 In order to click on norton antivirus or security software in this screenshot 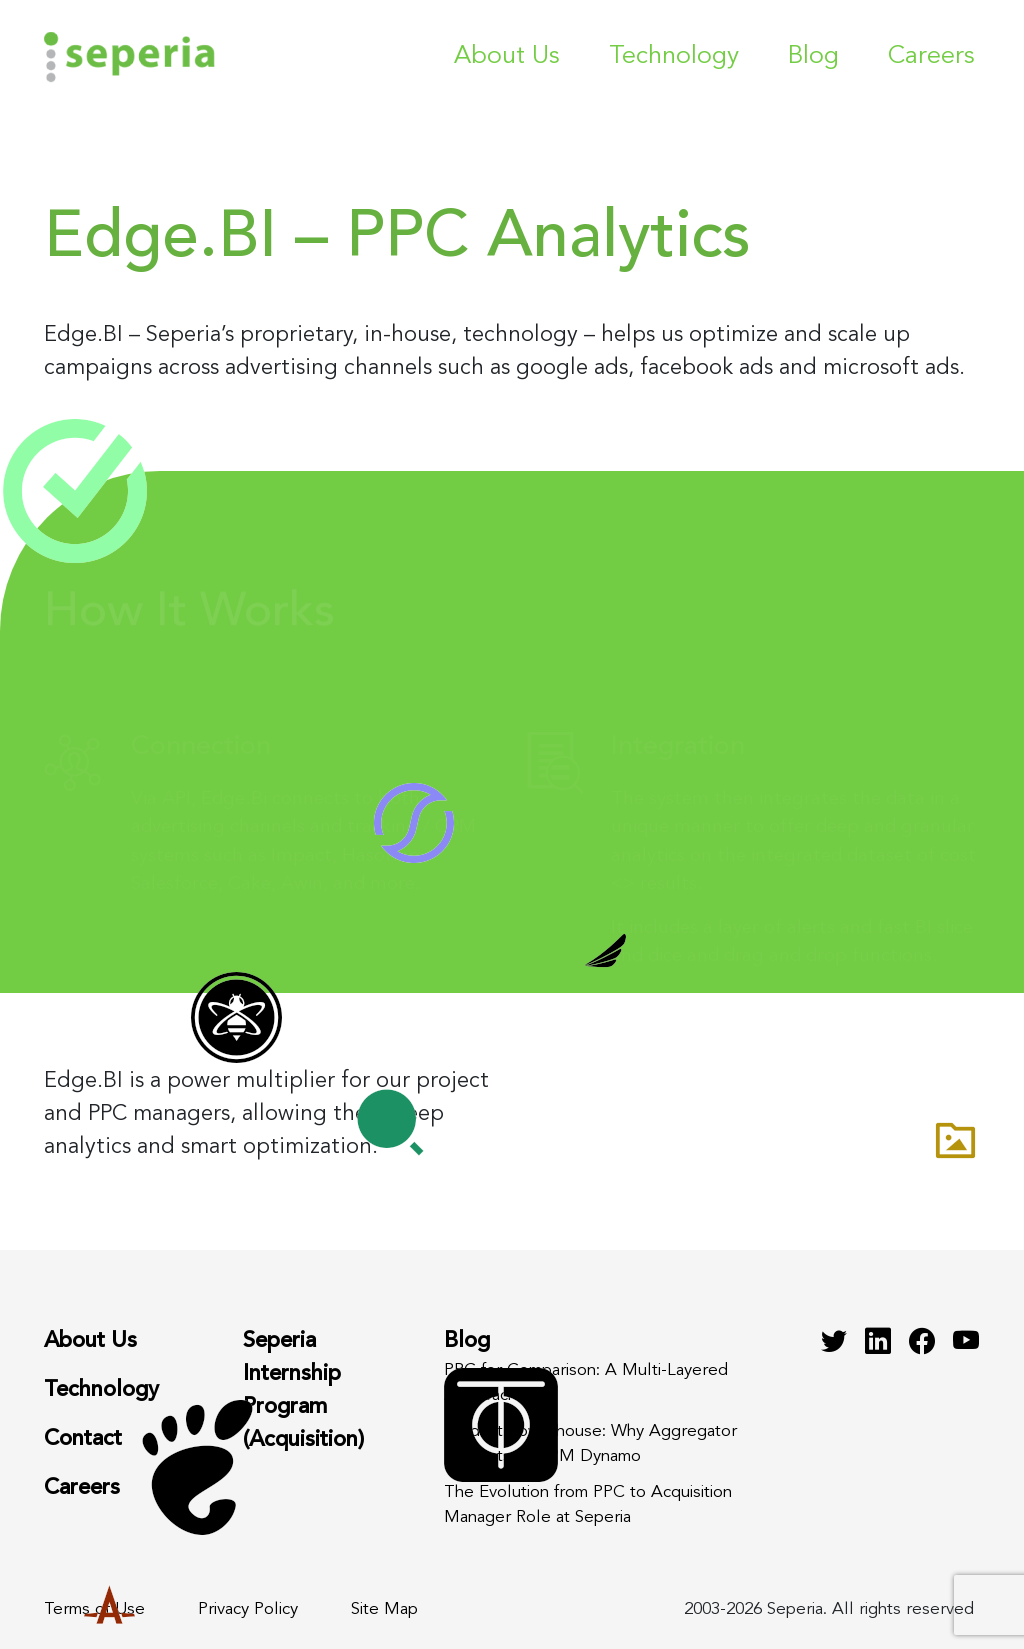, I will do `click(75, 491)`.